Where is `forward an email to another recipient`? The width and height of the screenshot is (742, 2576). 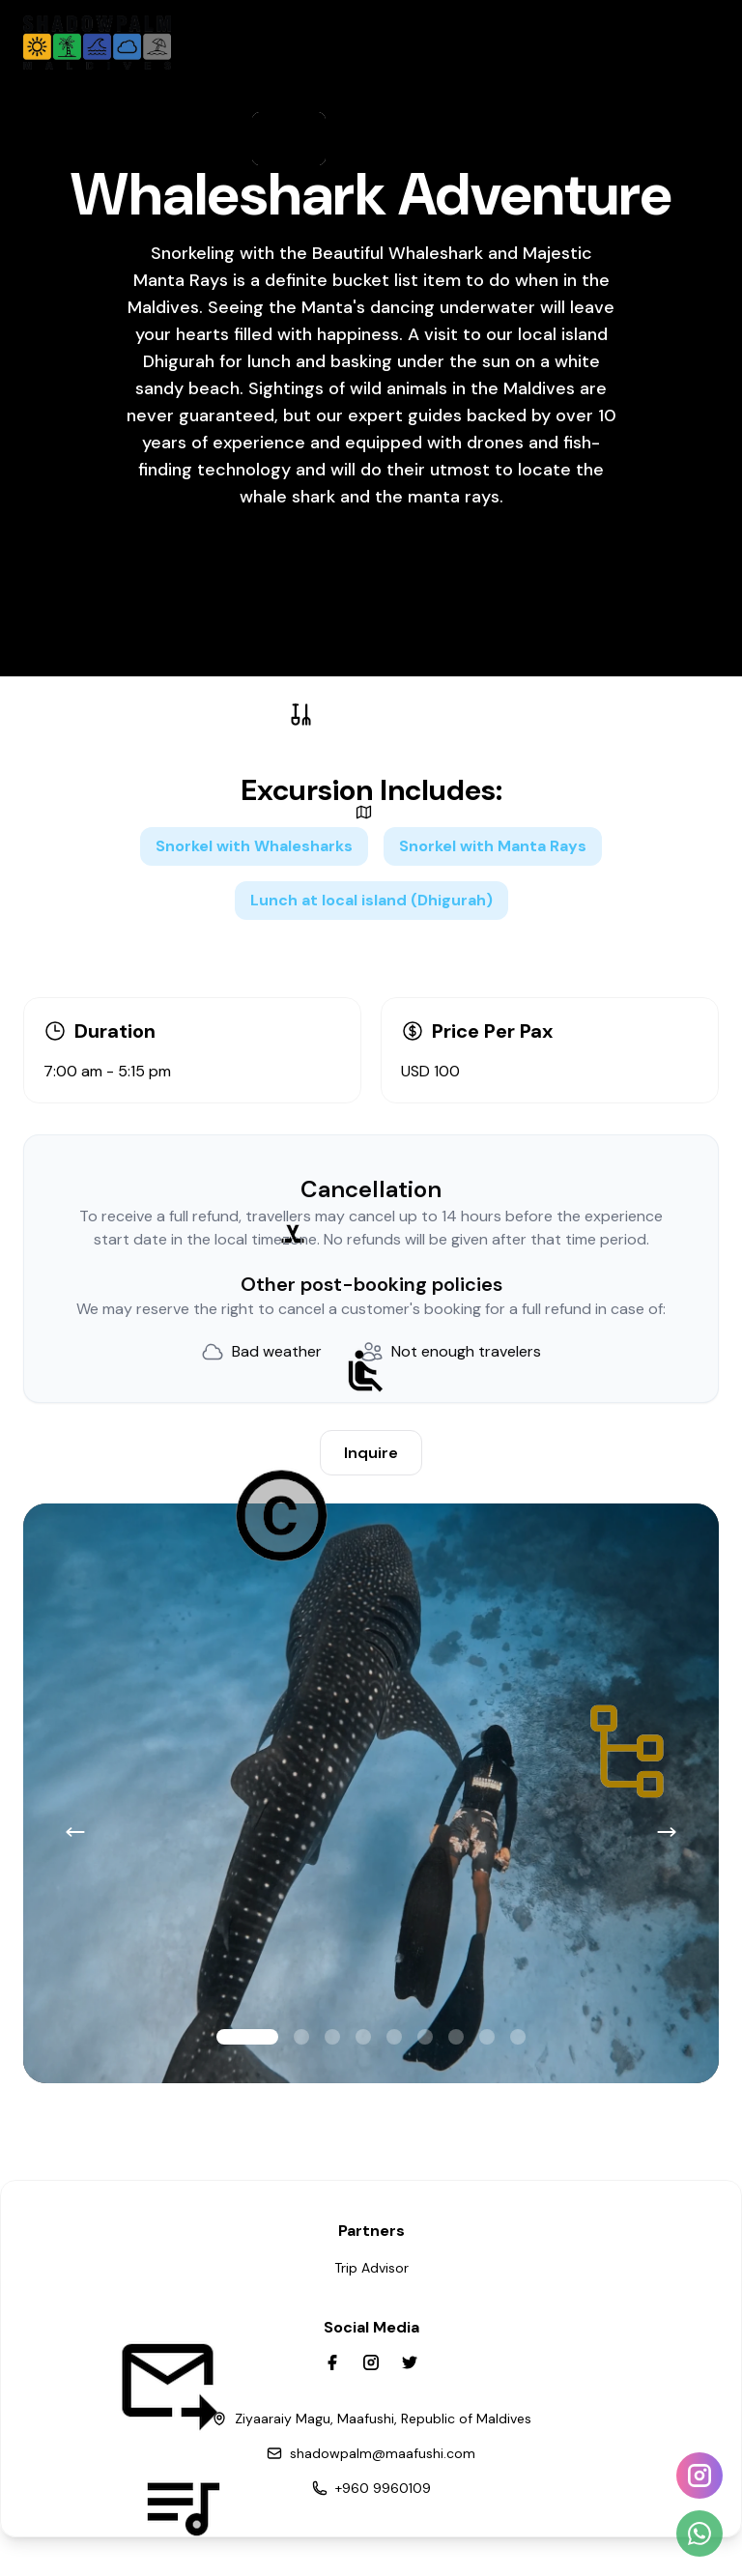
forward an email to another recipient is located at coordinates (167, 2380).